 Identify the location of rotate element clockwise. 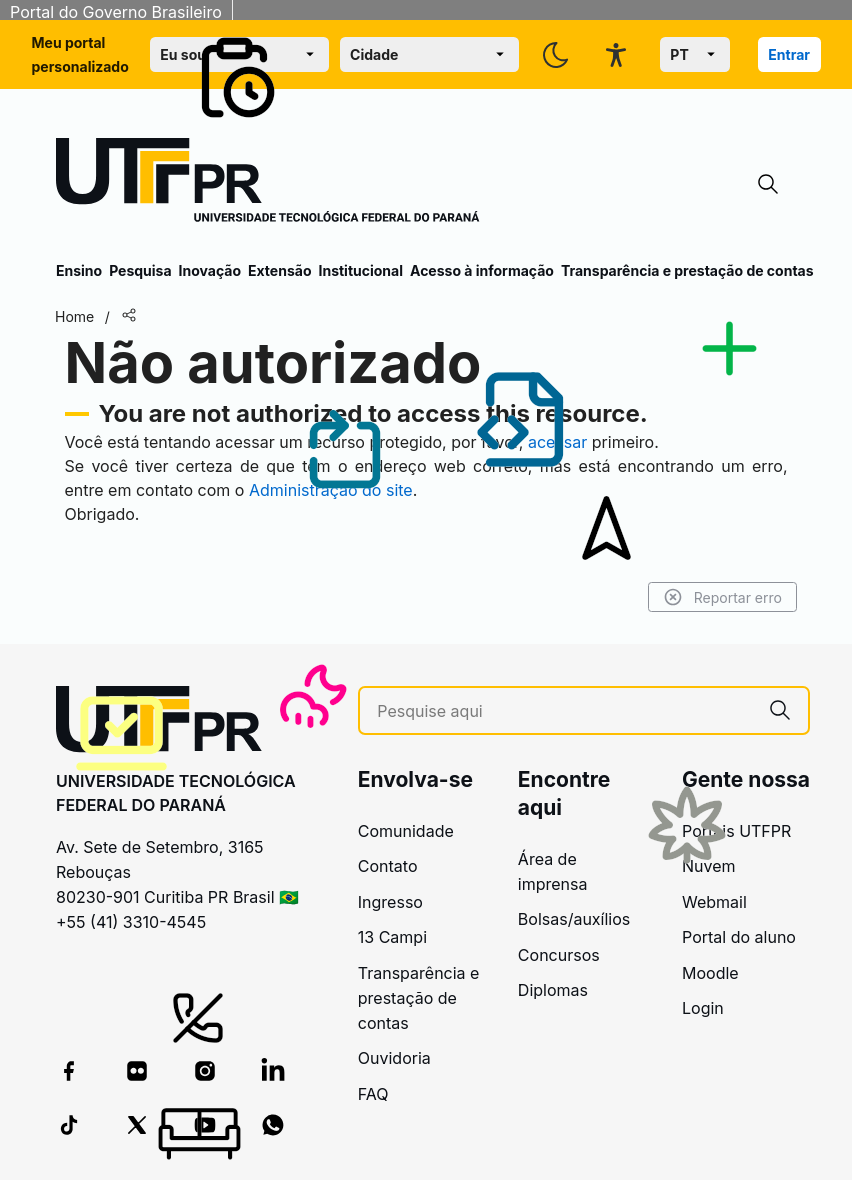
(345, 453).